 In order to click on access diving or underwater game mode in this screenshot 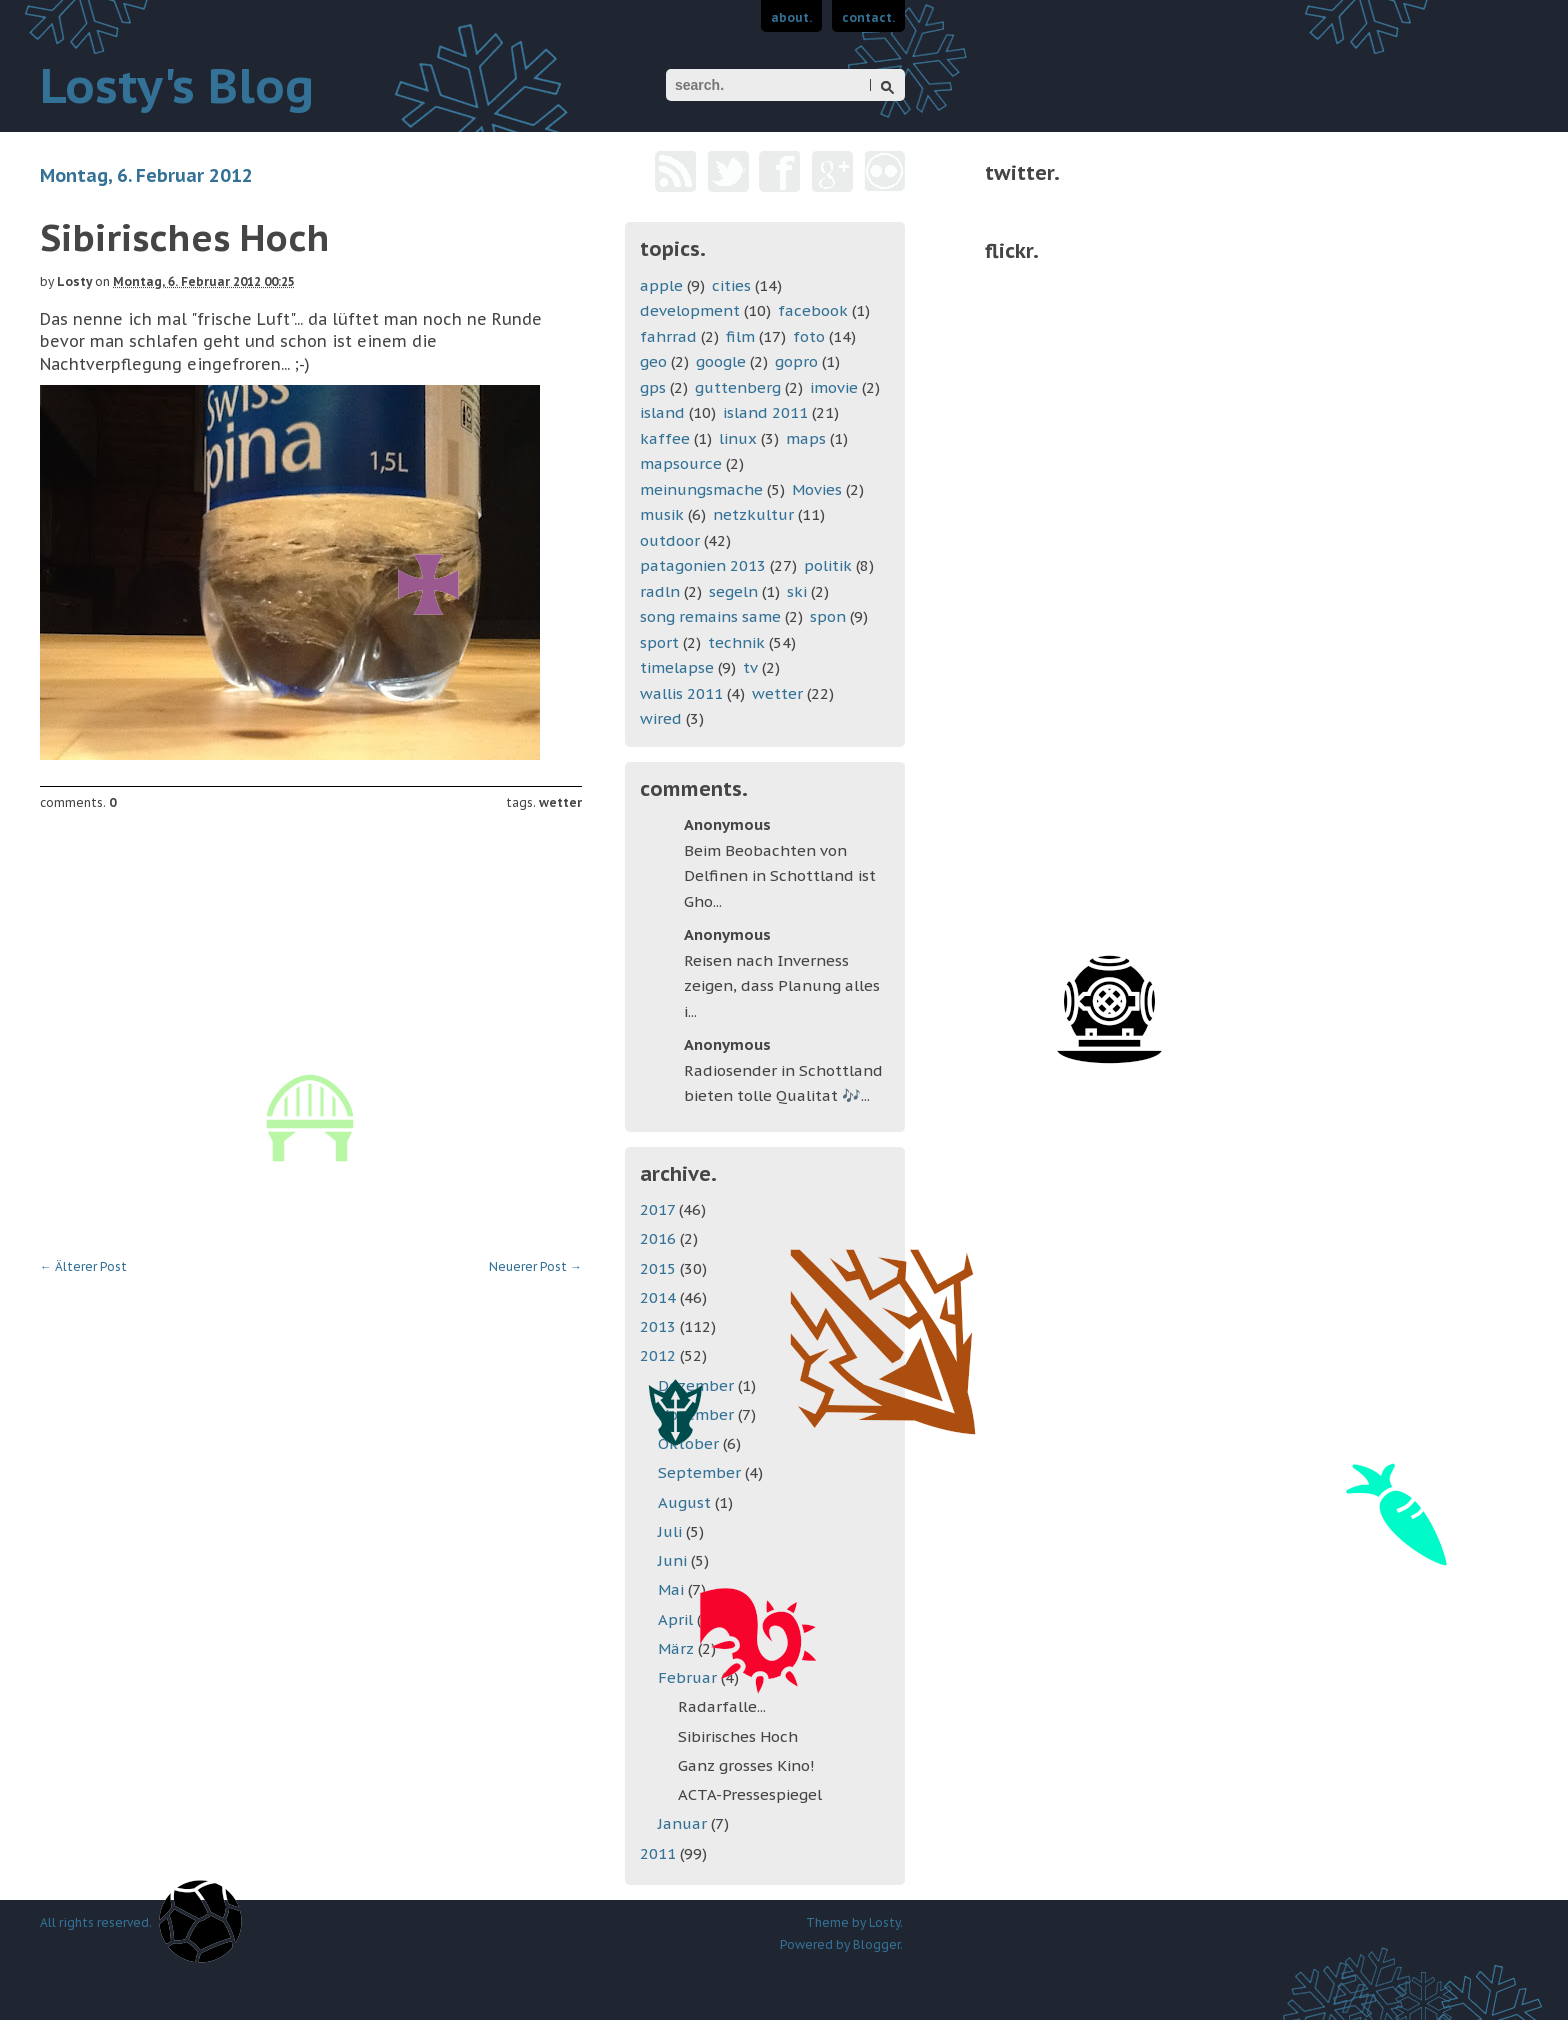, I will do `click(1109, 1009)`.